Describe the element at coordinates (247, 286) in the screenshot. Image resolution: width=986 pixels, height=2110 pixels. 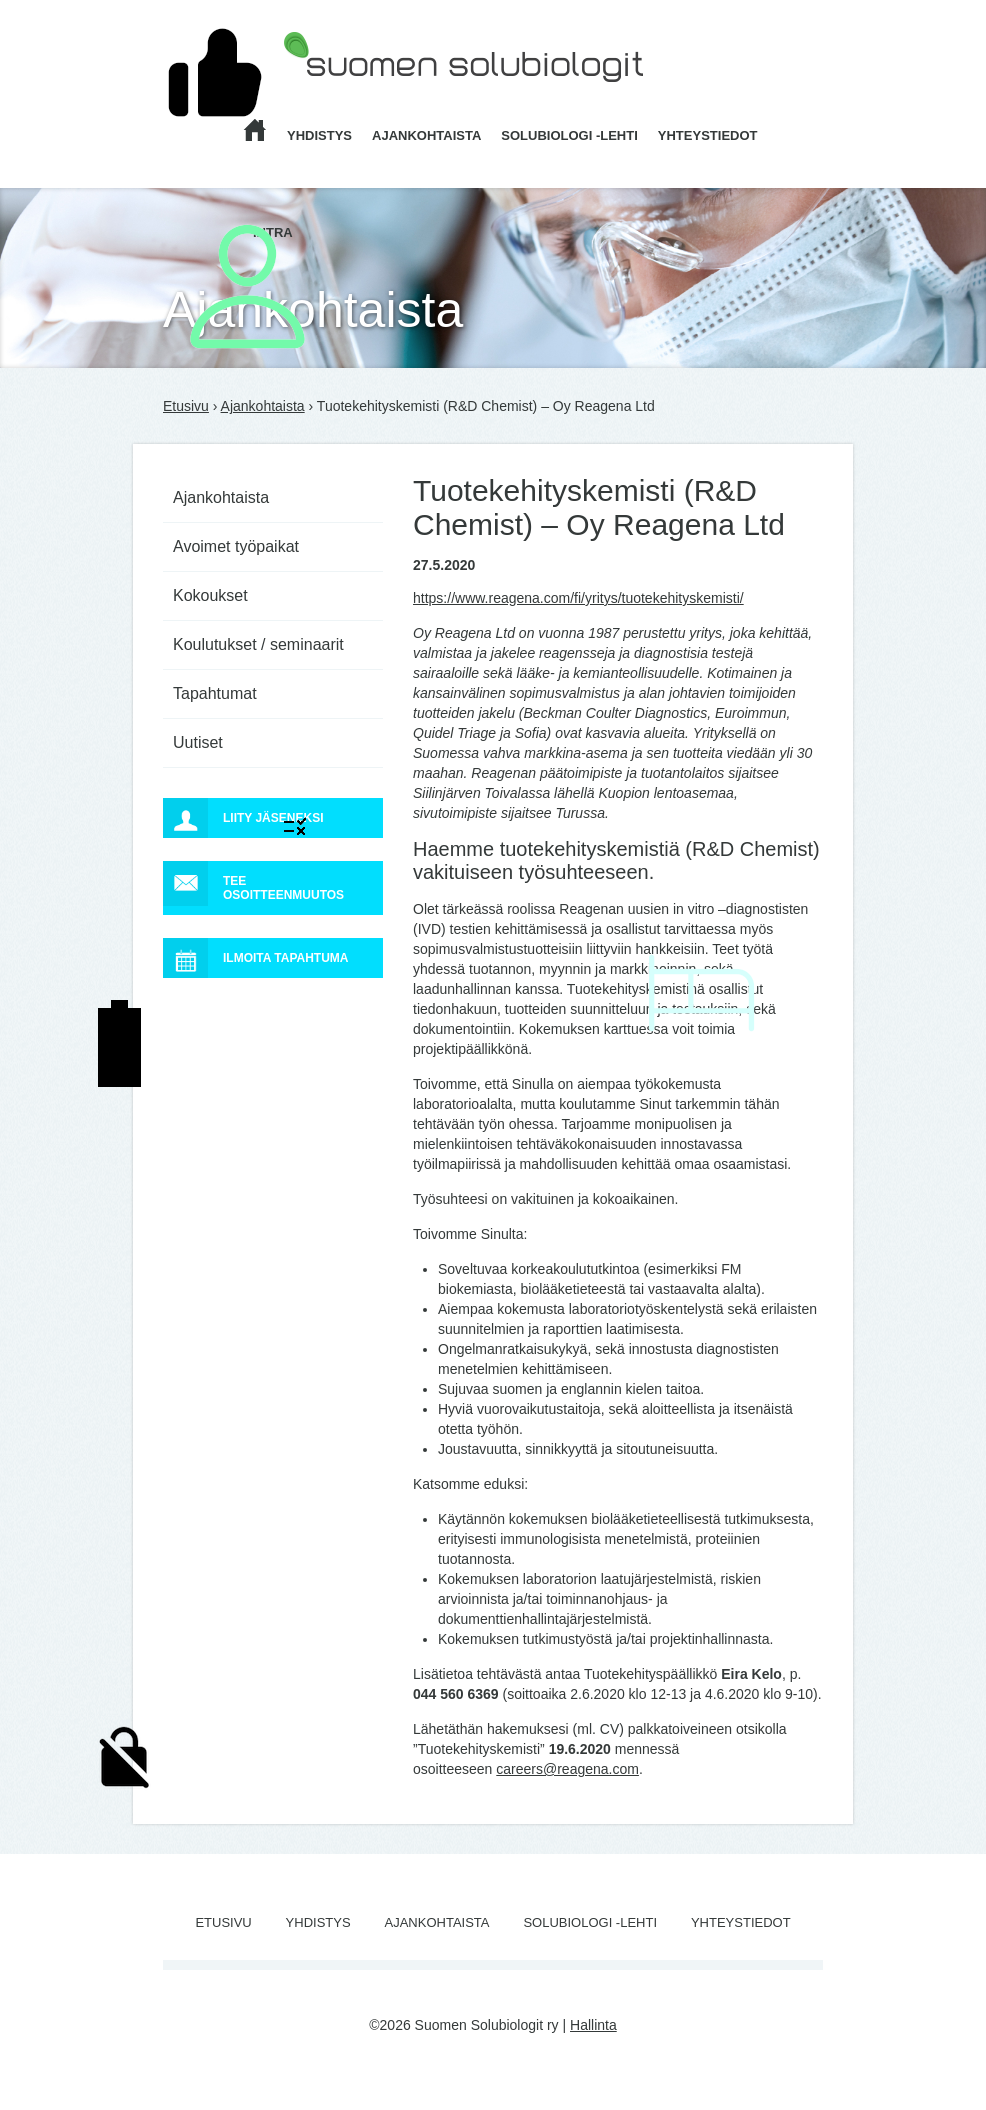
I see `view your profile` at that location.